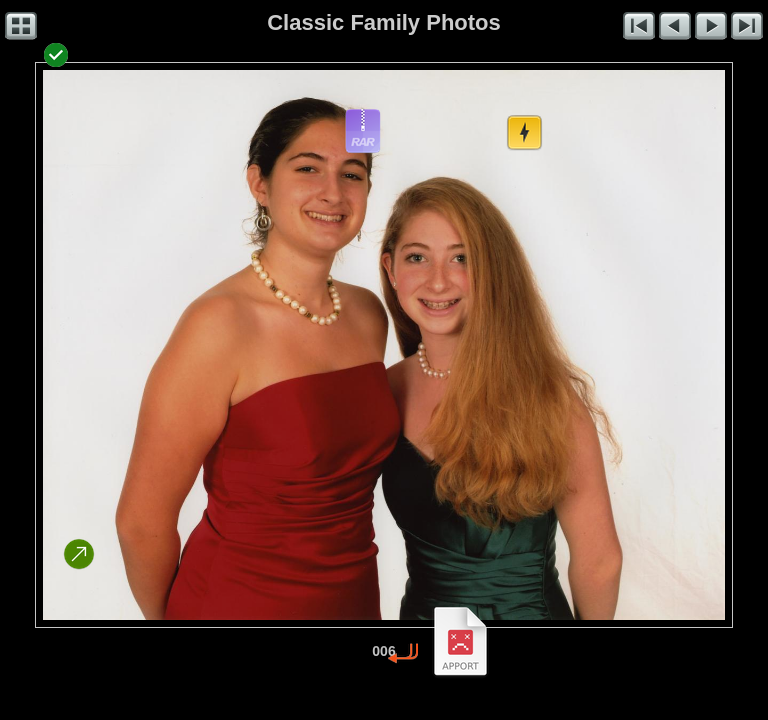 The image size is (768, 720). What do you see at coordinates (402, 651) in the screenshot?
I see `reply to all recipients of an email` at bounding box center [402, 651].